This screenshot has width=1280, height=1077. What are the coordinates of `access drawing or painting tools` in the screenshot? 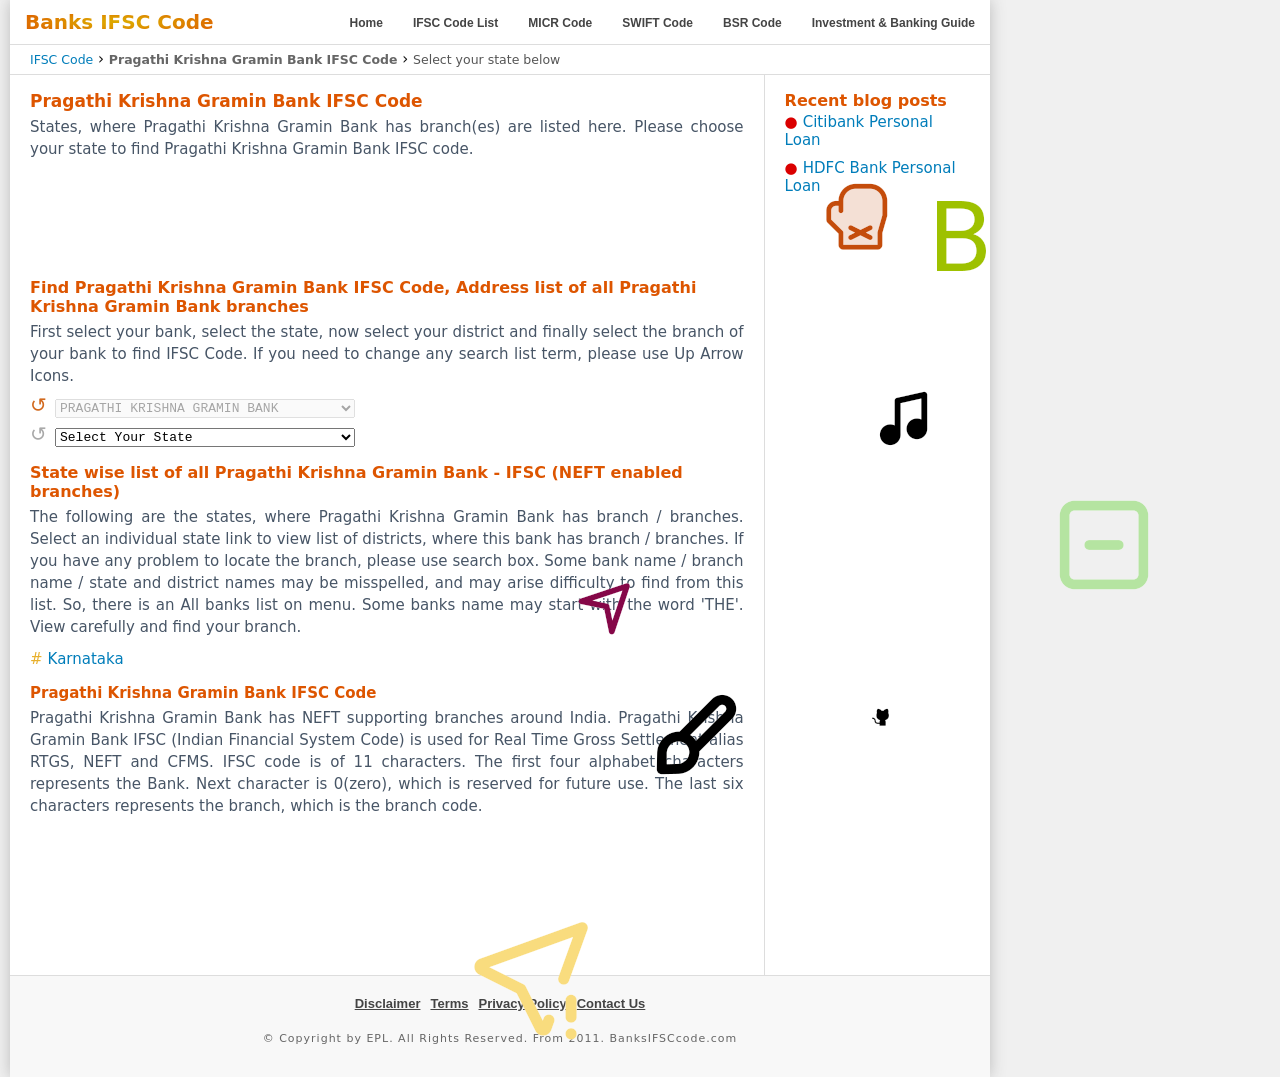 It's located at (696, 734).